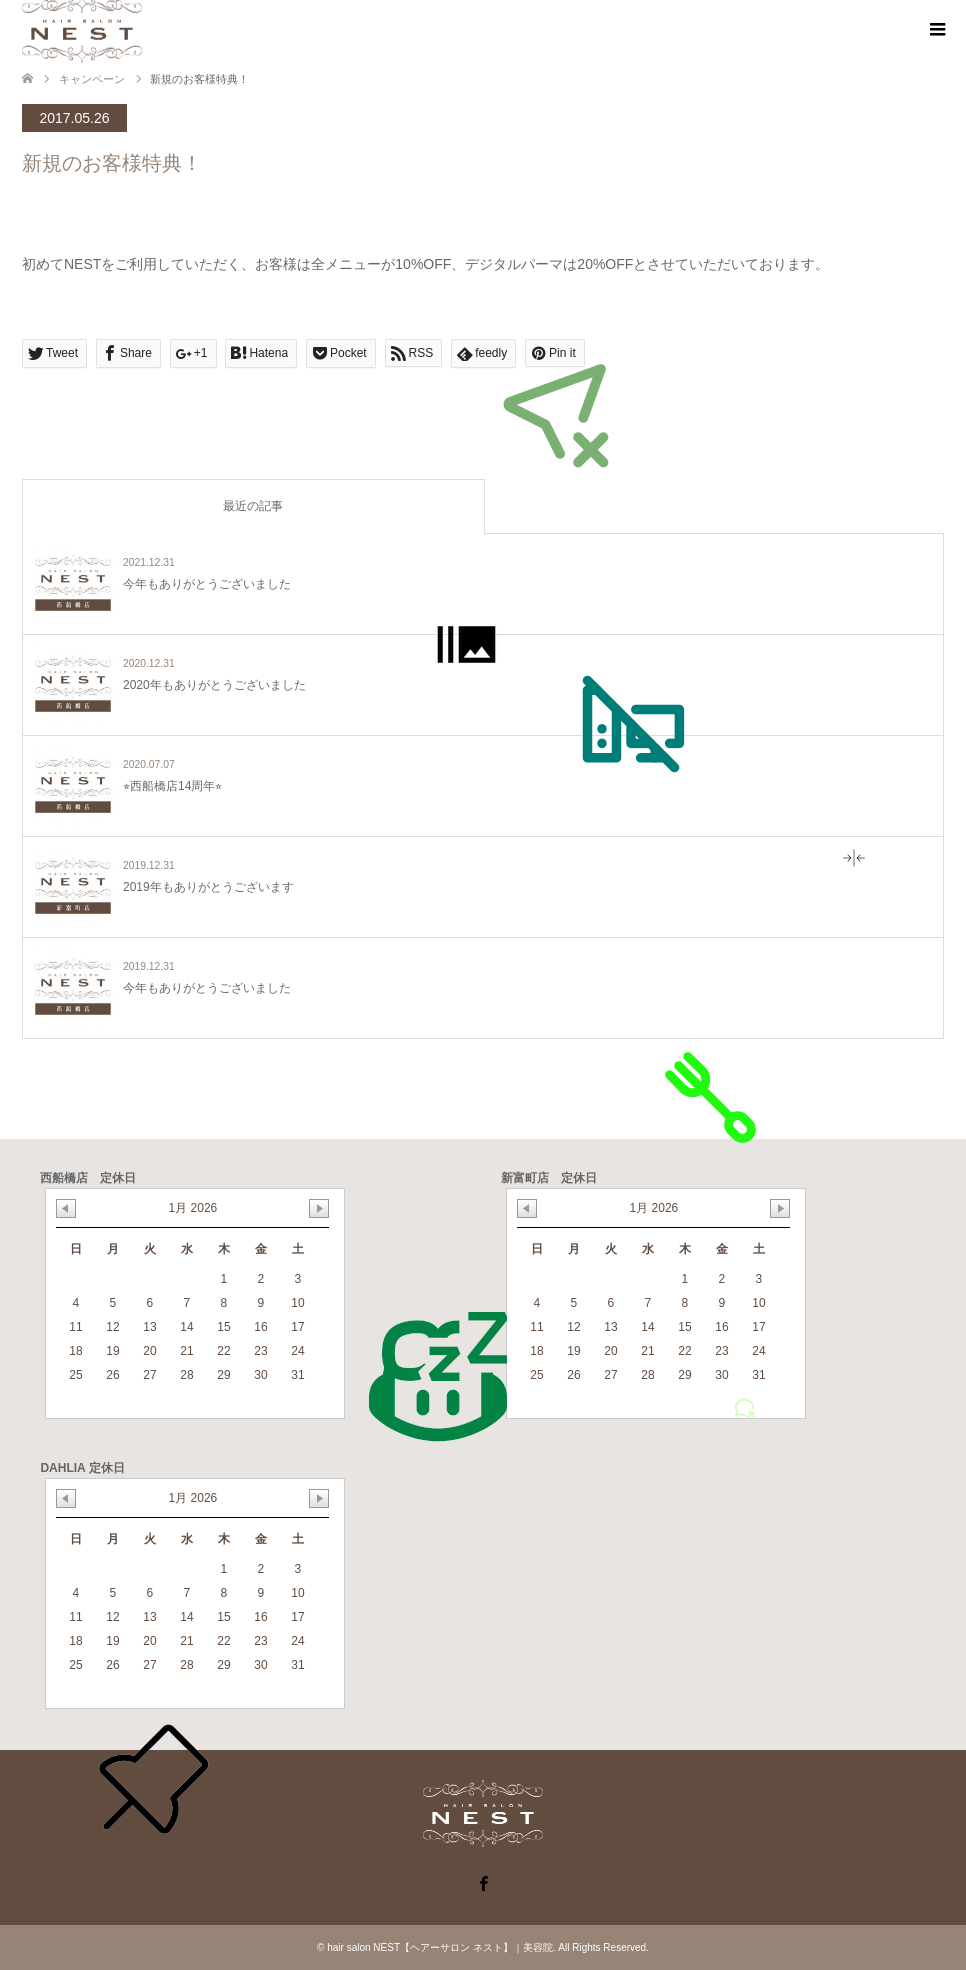 This screenshot has width=966, height=1970. Describe the element at coordinates (438, 1381) in the screenshot. I see `temporarily disable github copilot suggestions` at that location.